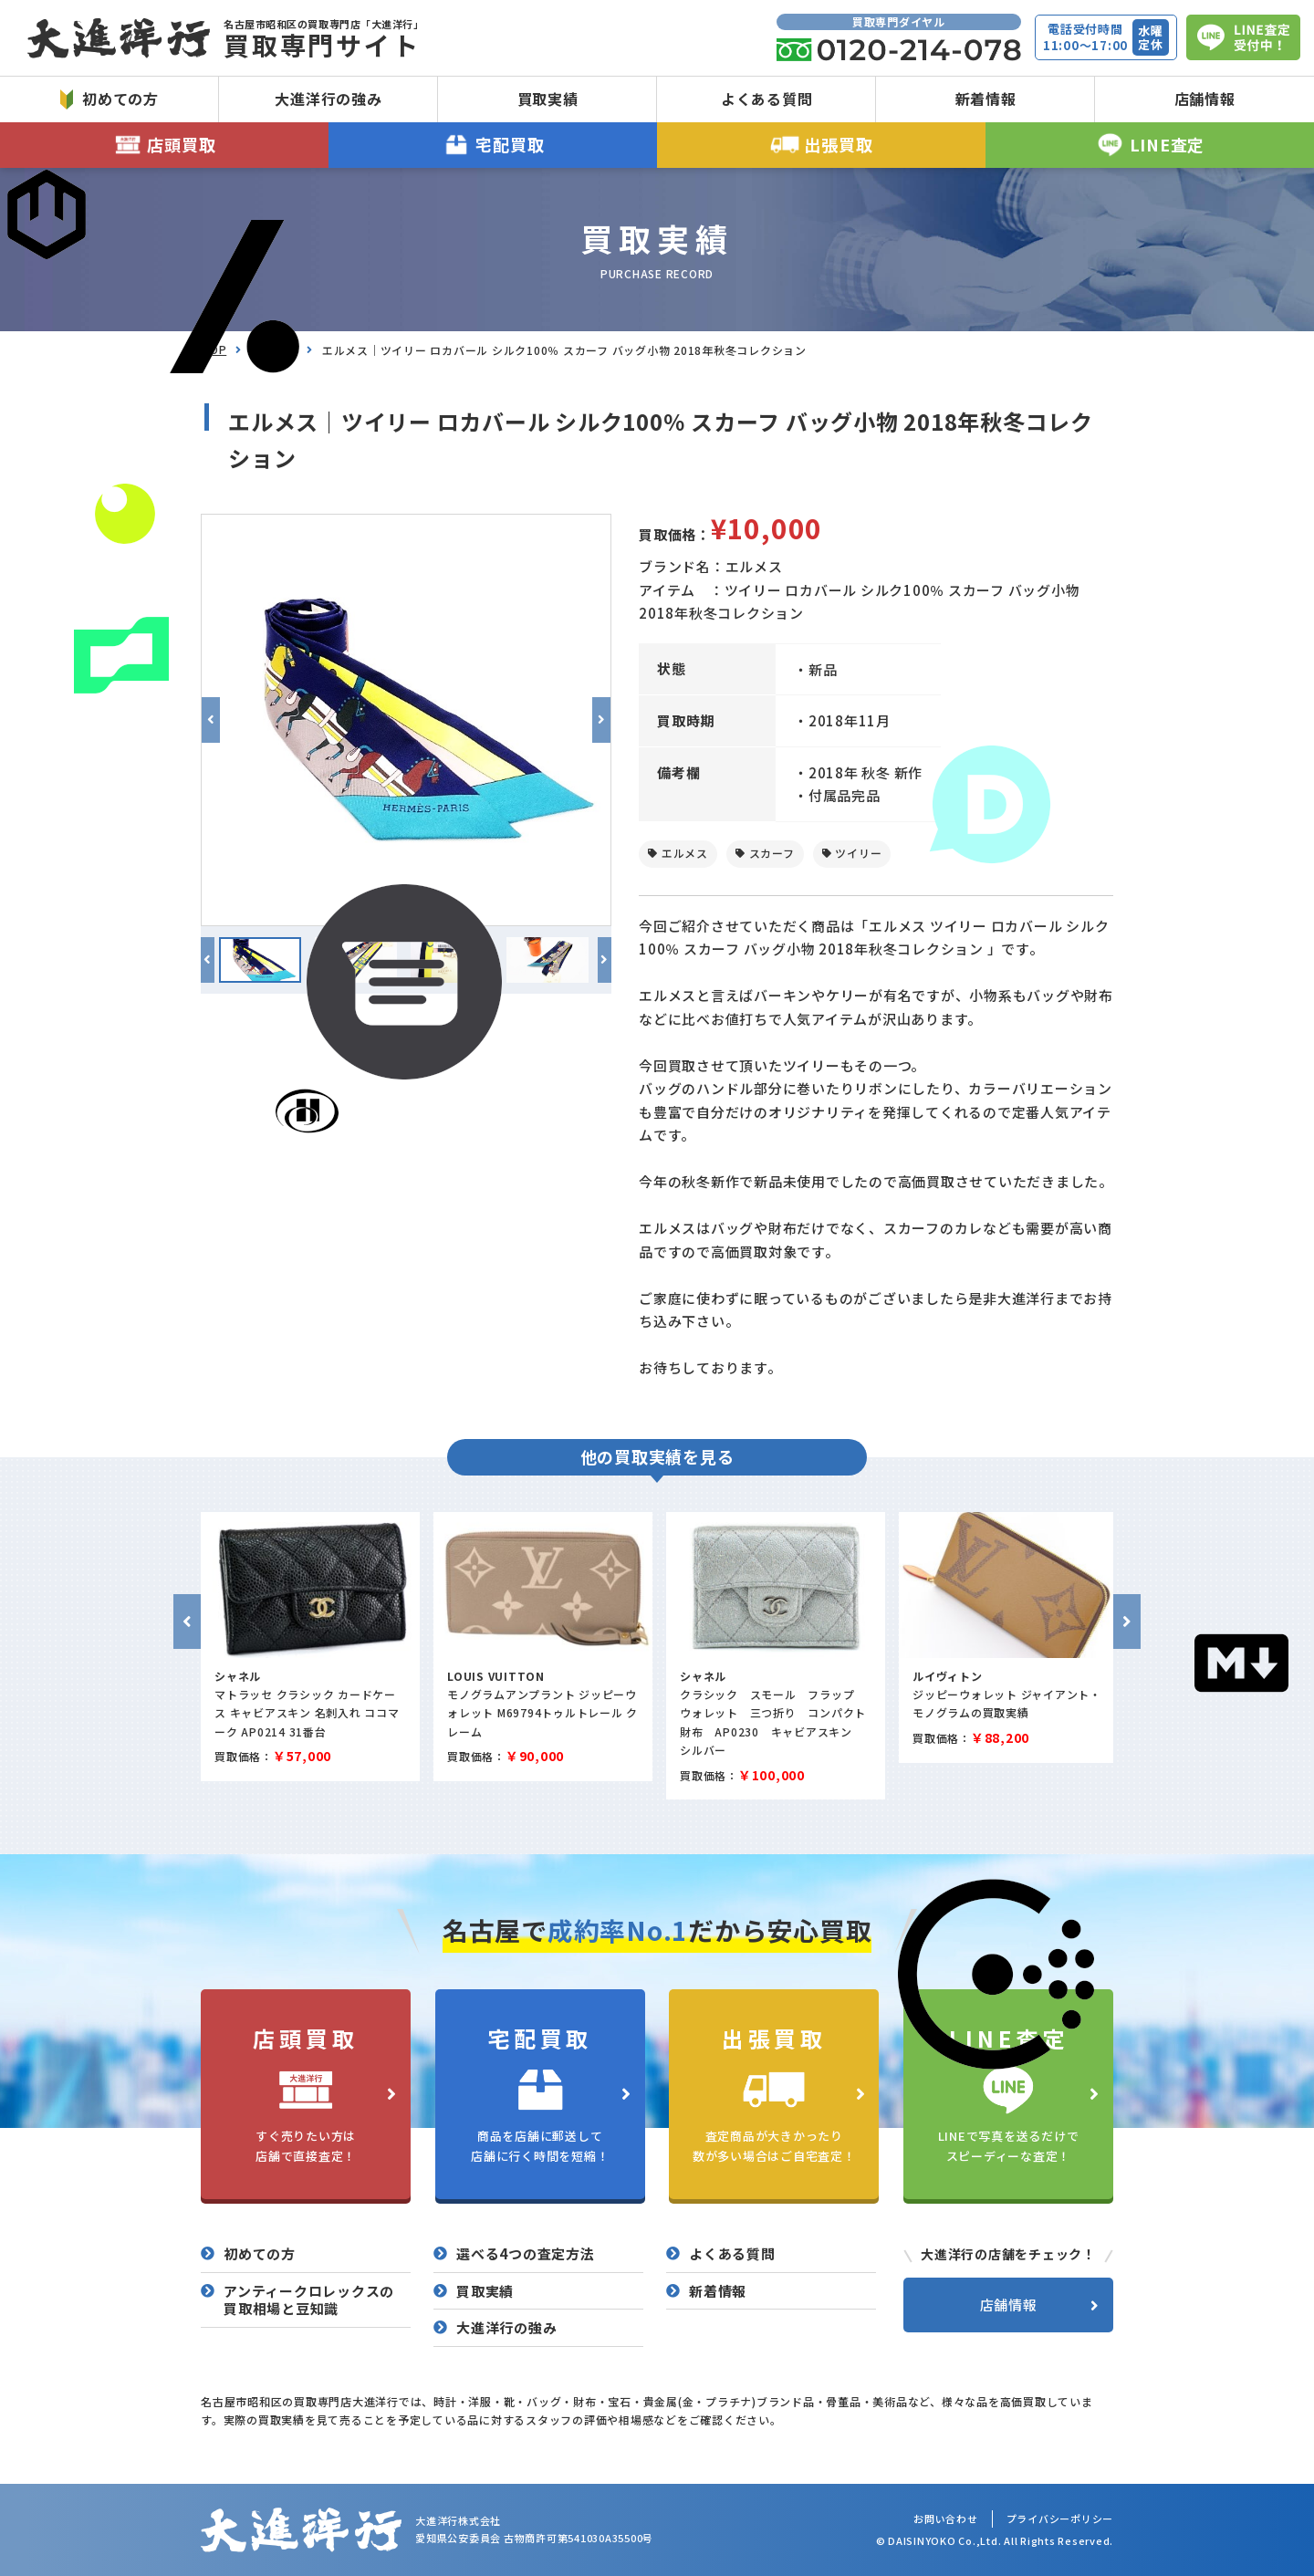 Image resolution: width=1314 pixels, height=2576 pixels. Describe the element at coordinates (1241, 1663) in the screenshot. I see `indicates markdown formatting is supported` at that location.